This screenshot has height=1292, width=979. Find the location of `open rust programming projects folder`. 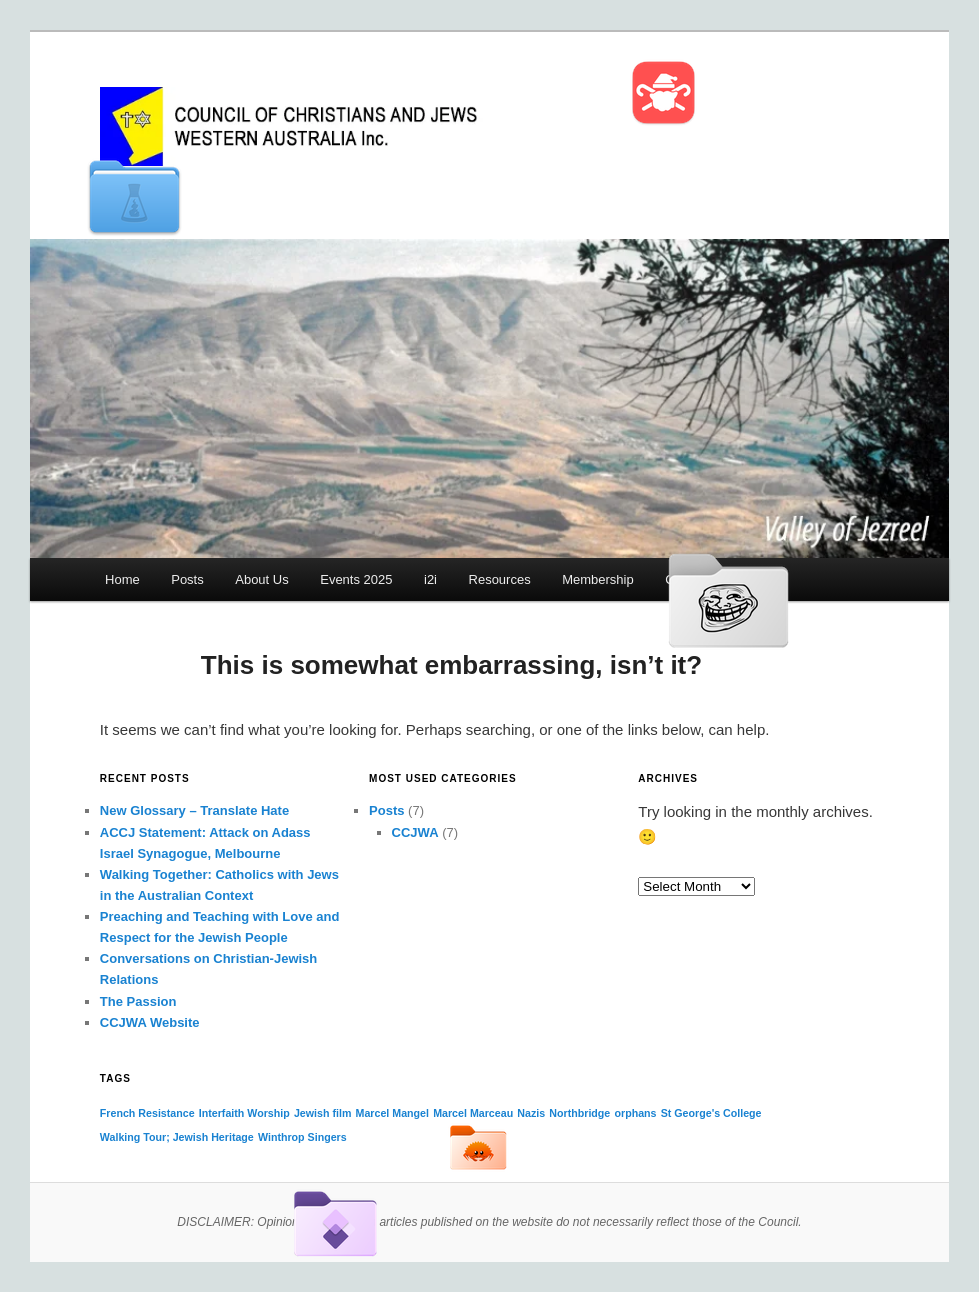

open rust programming projects folder is located at coordinates (478, 1149).